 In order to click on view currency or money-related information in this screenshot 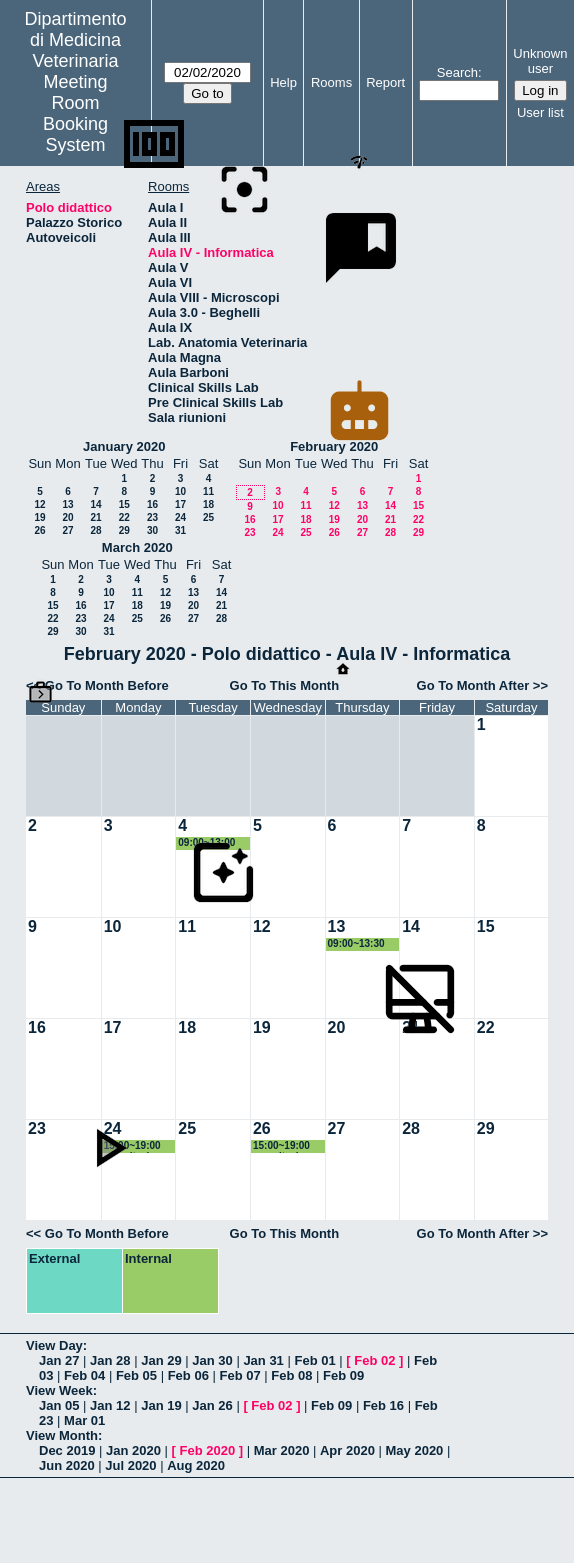, I will do `click(154, 144)`.